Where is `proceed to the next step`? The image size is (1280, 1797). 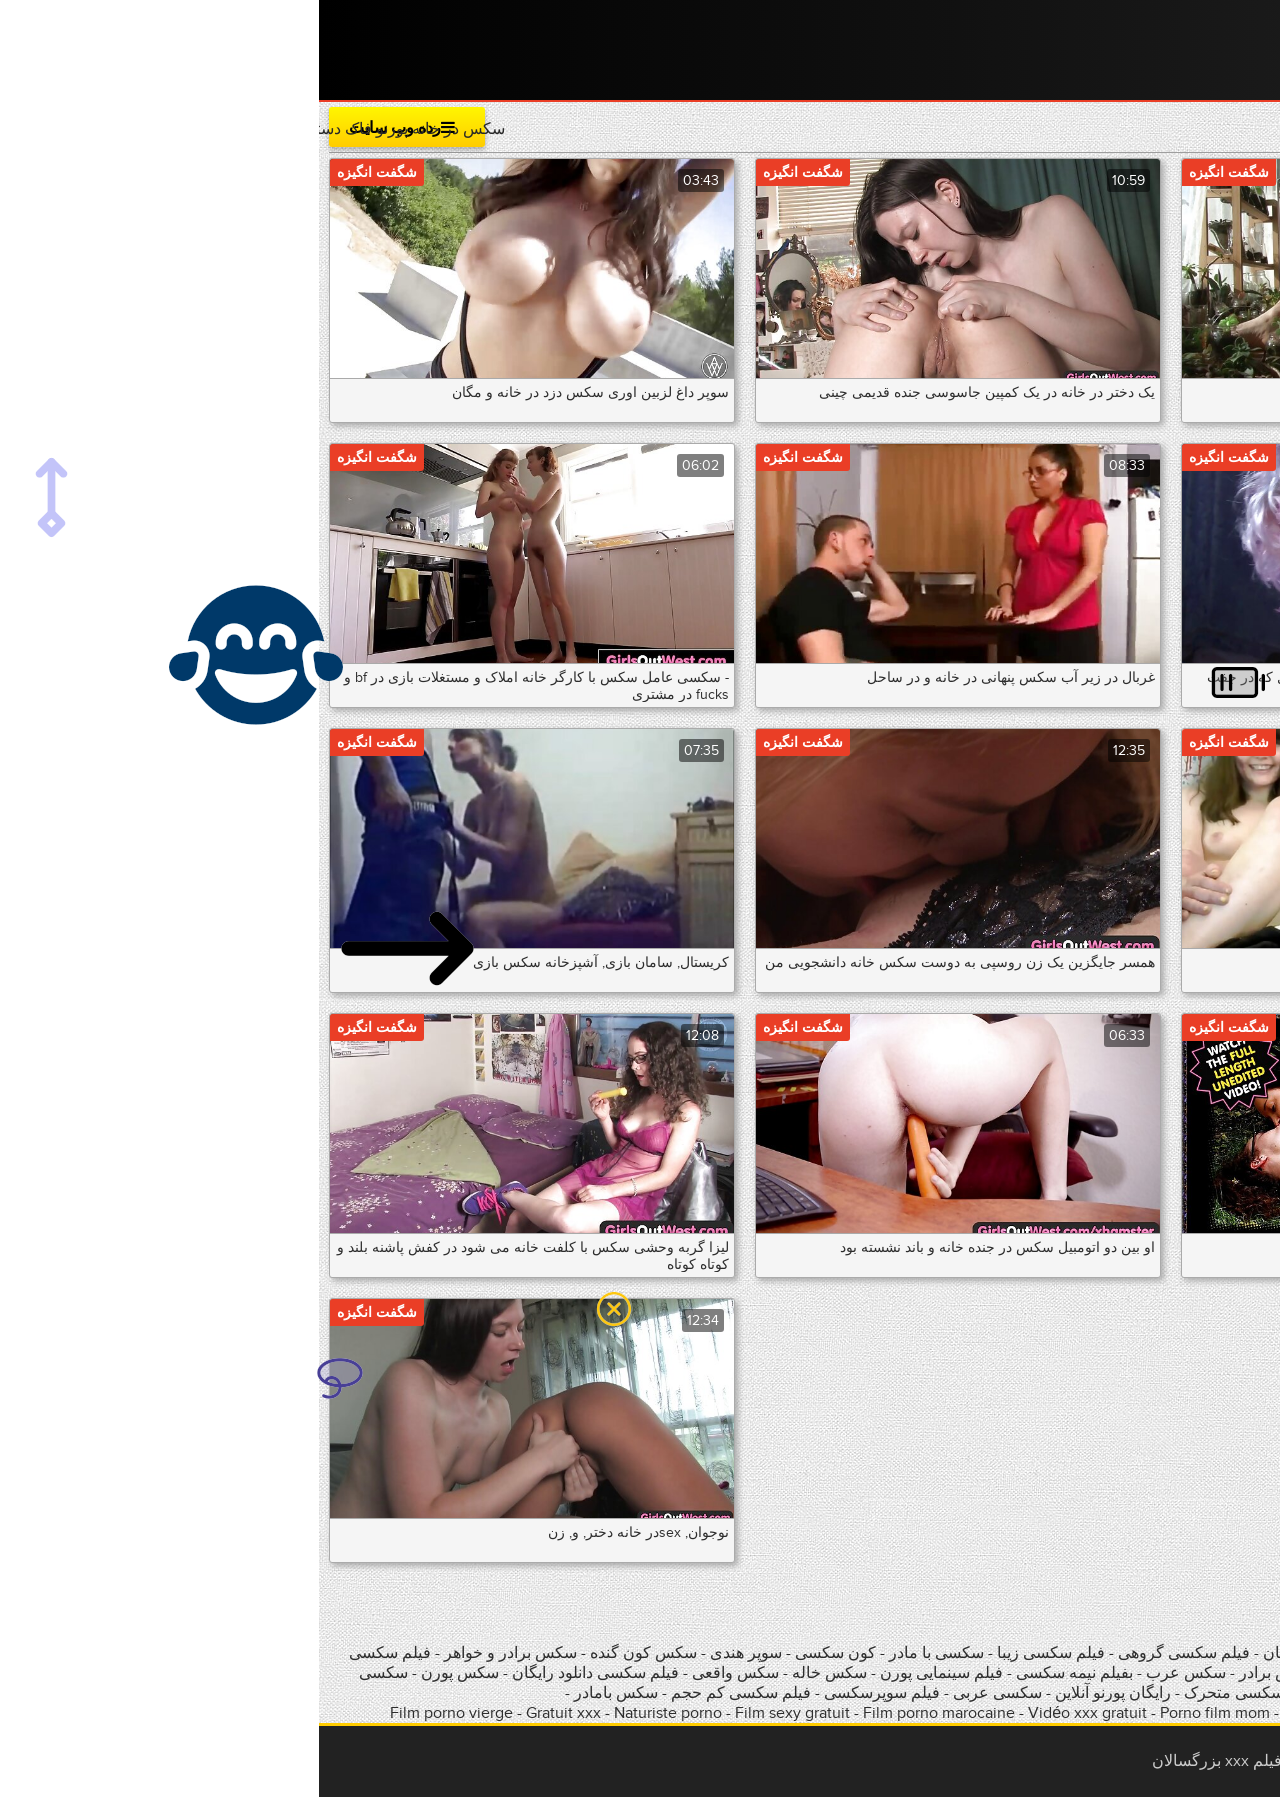 proceed to the next step is located at coordinates (407, 948).